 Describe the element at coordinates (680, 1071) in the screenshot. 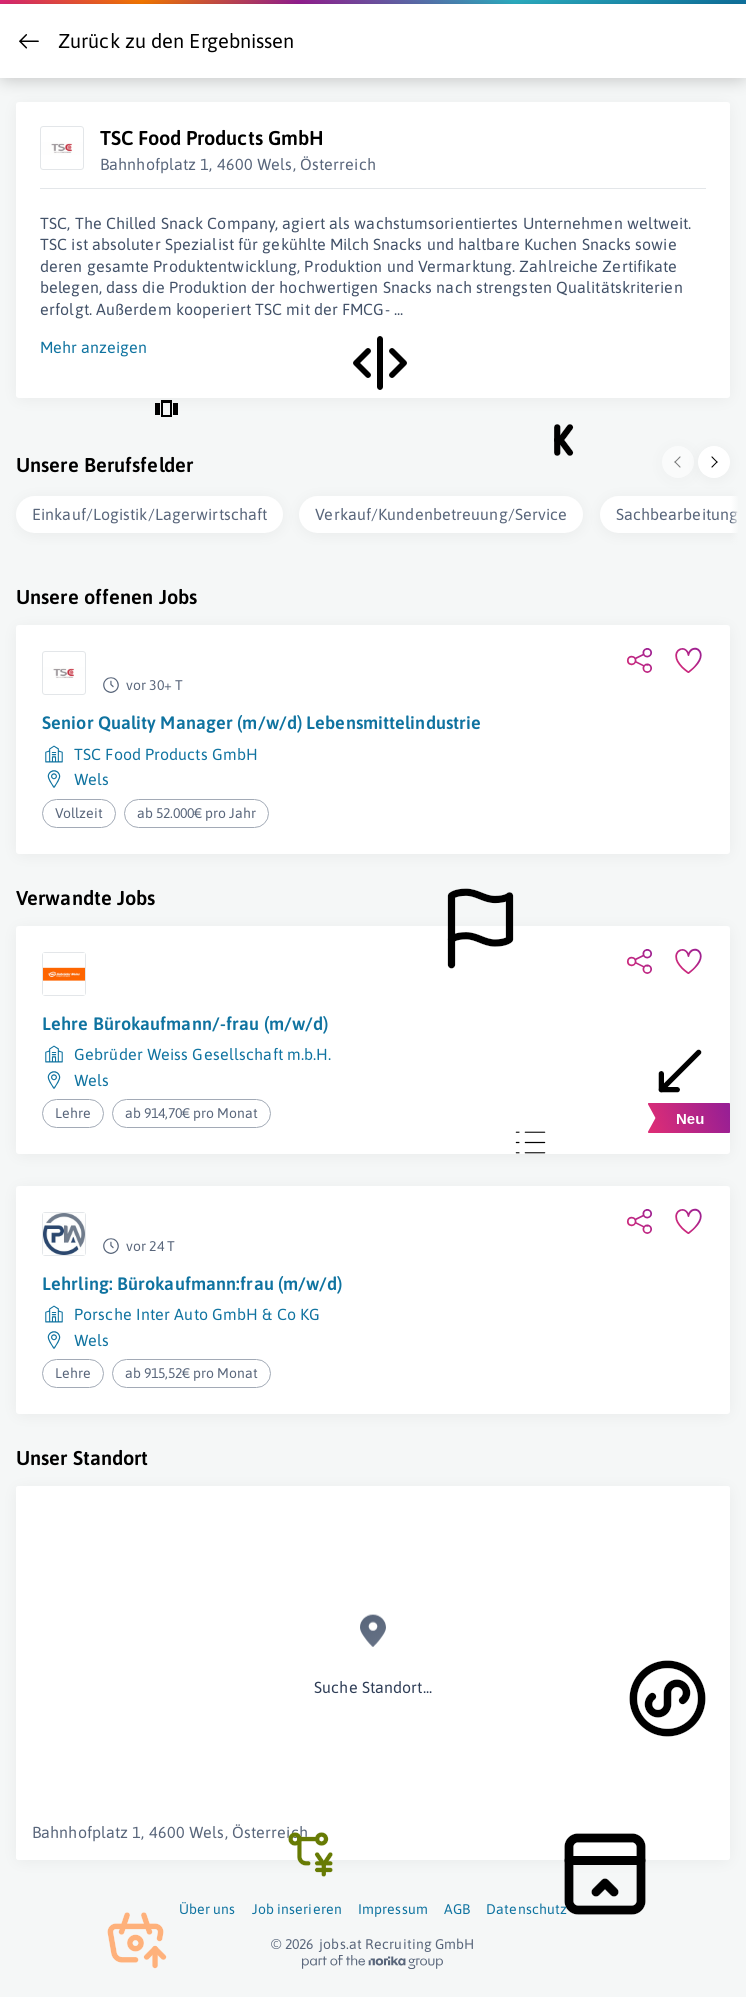

I see `move item to the bottom-left corner` at that location.